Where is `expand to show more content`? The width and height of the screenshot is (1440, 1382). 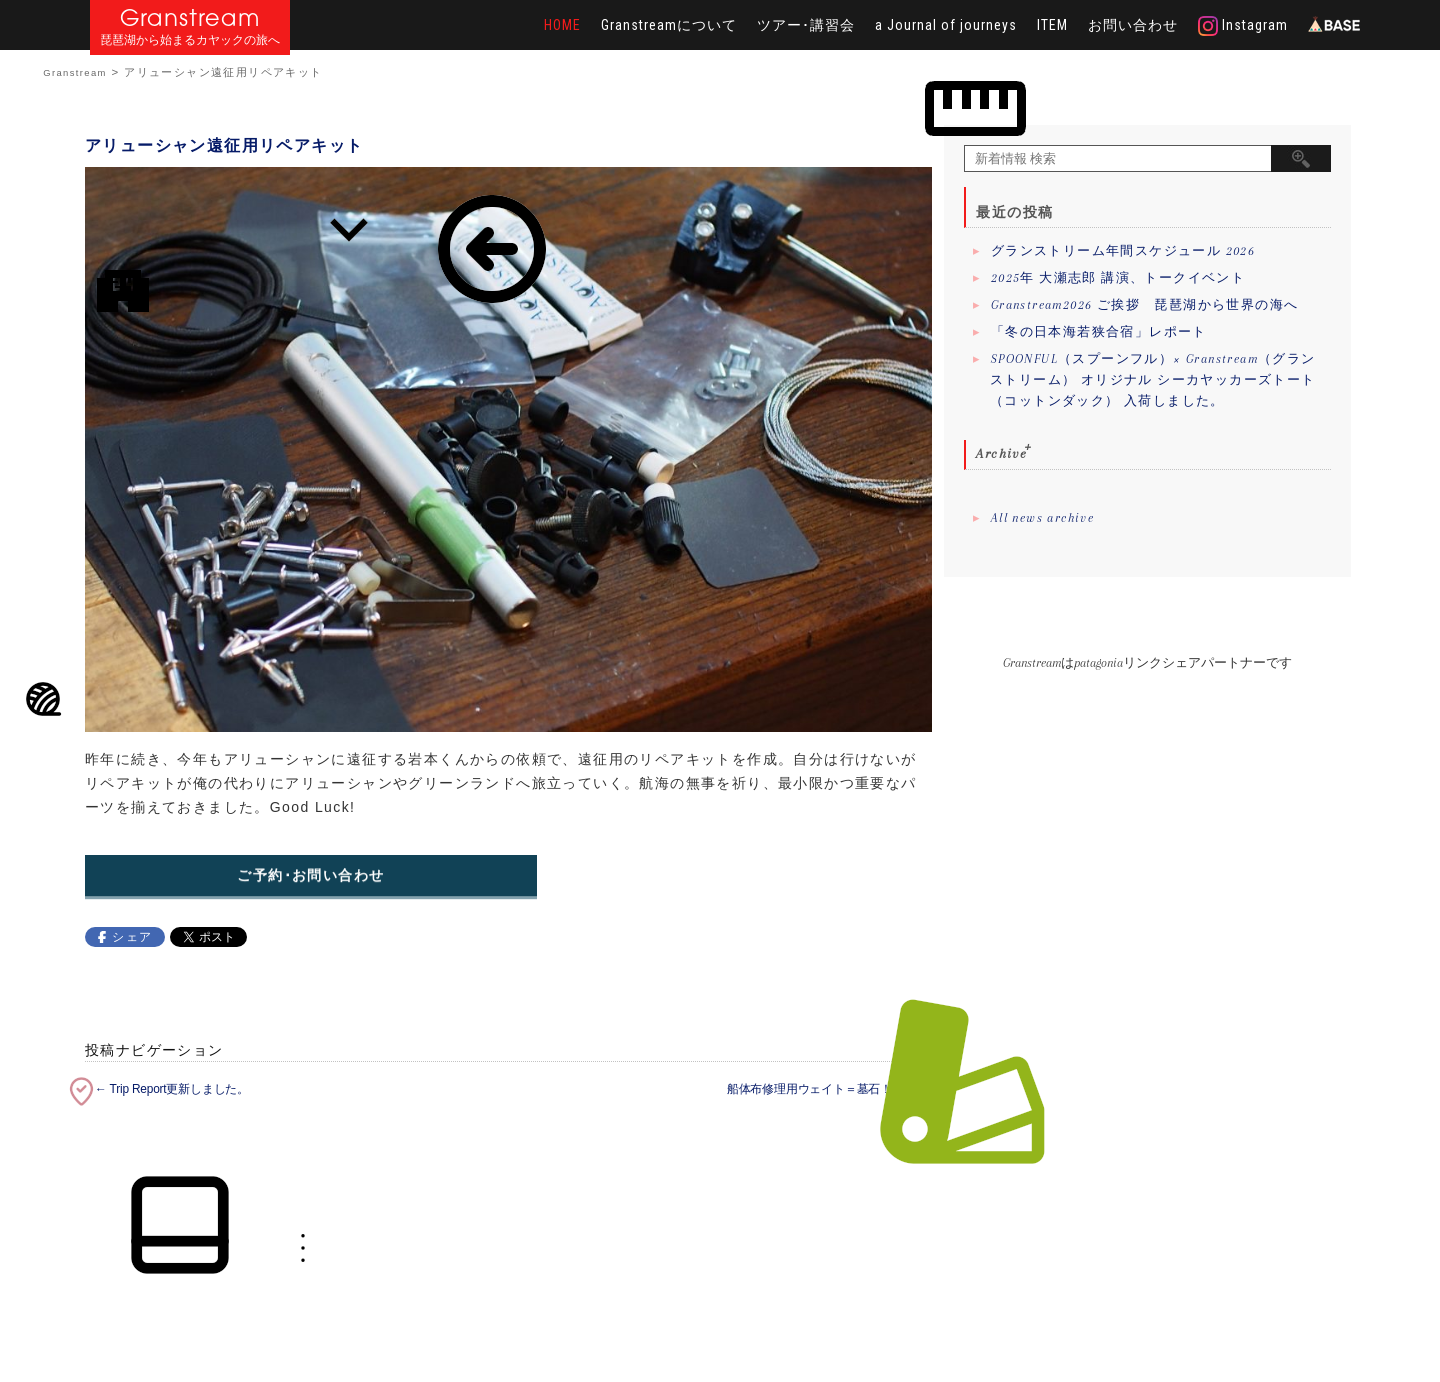 expand to show more content is located at coordinates (349, 229).